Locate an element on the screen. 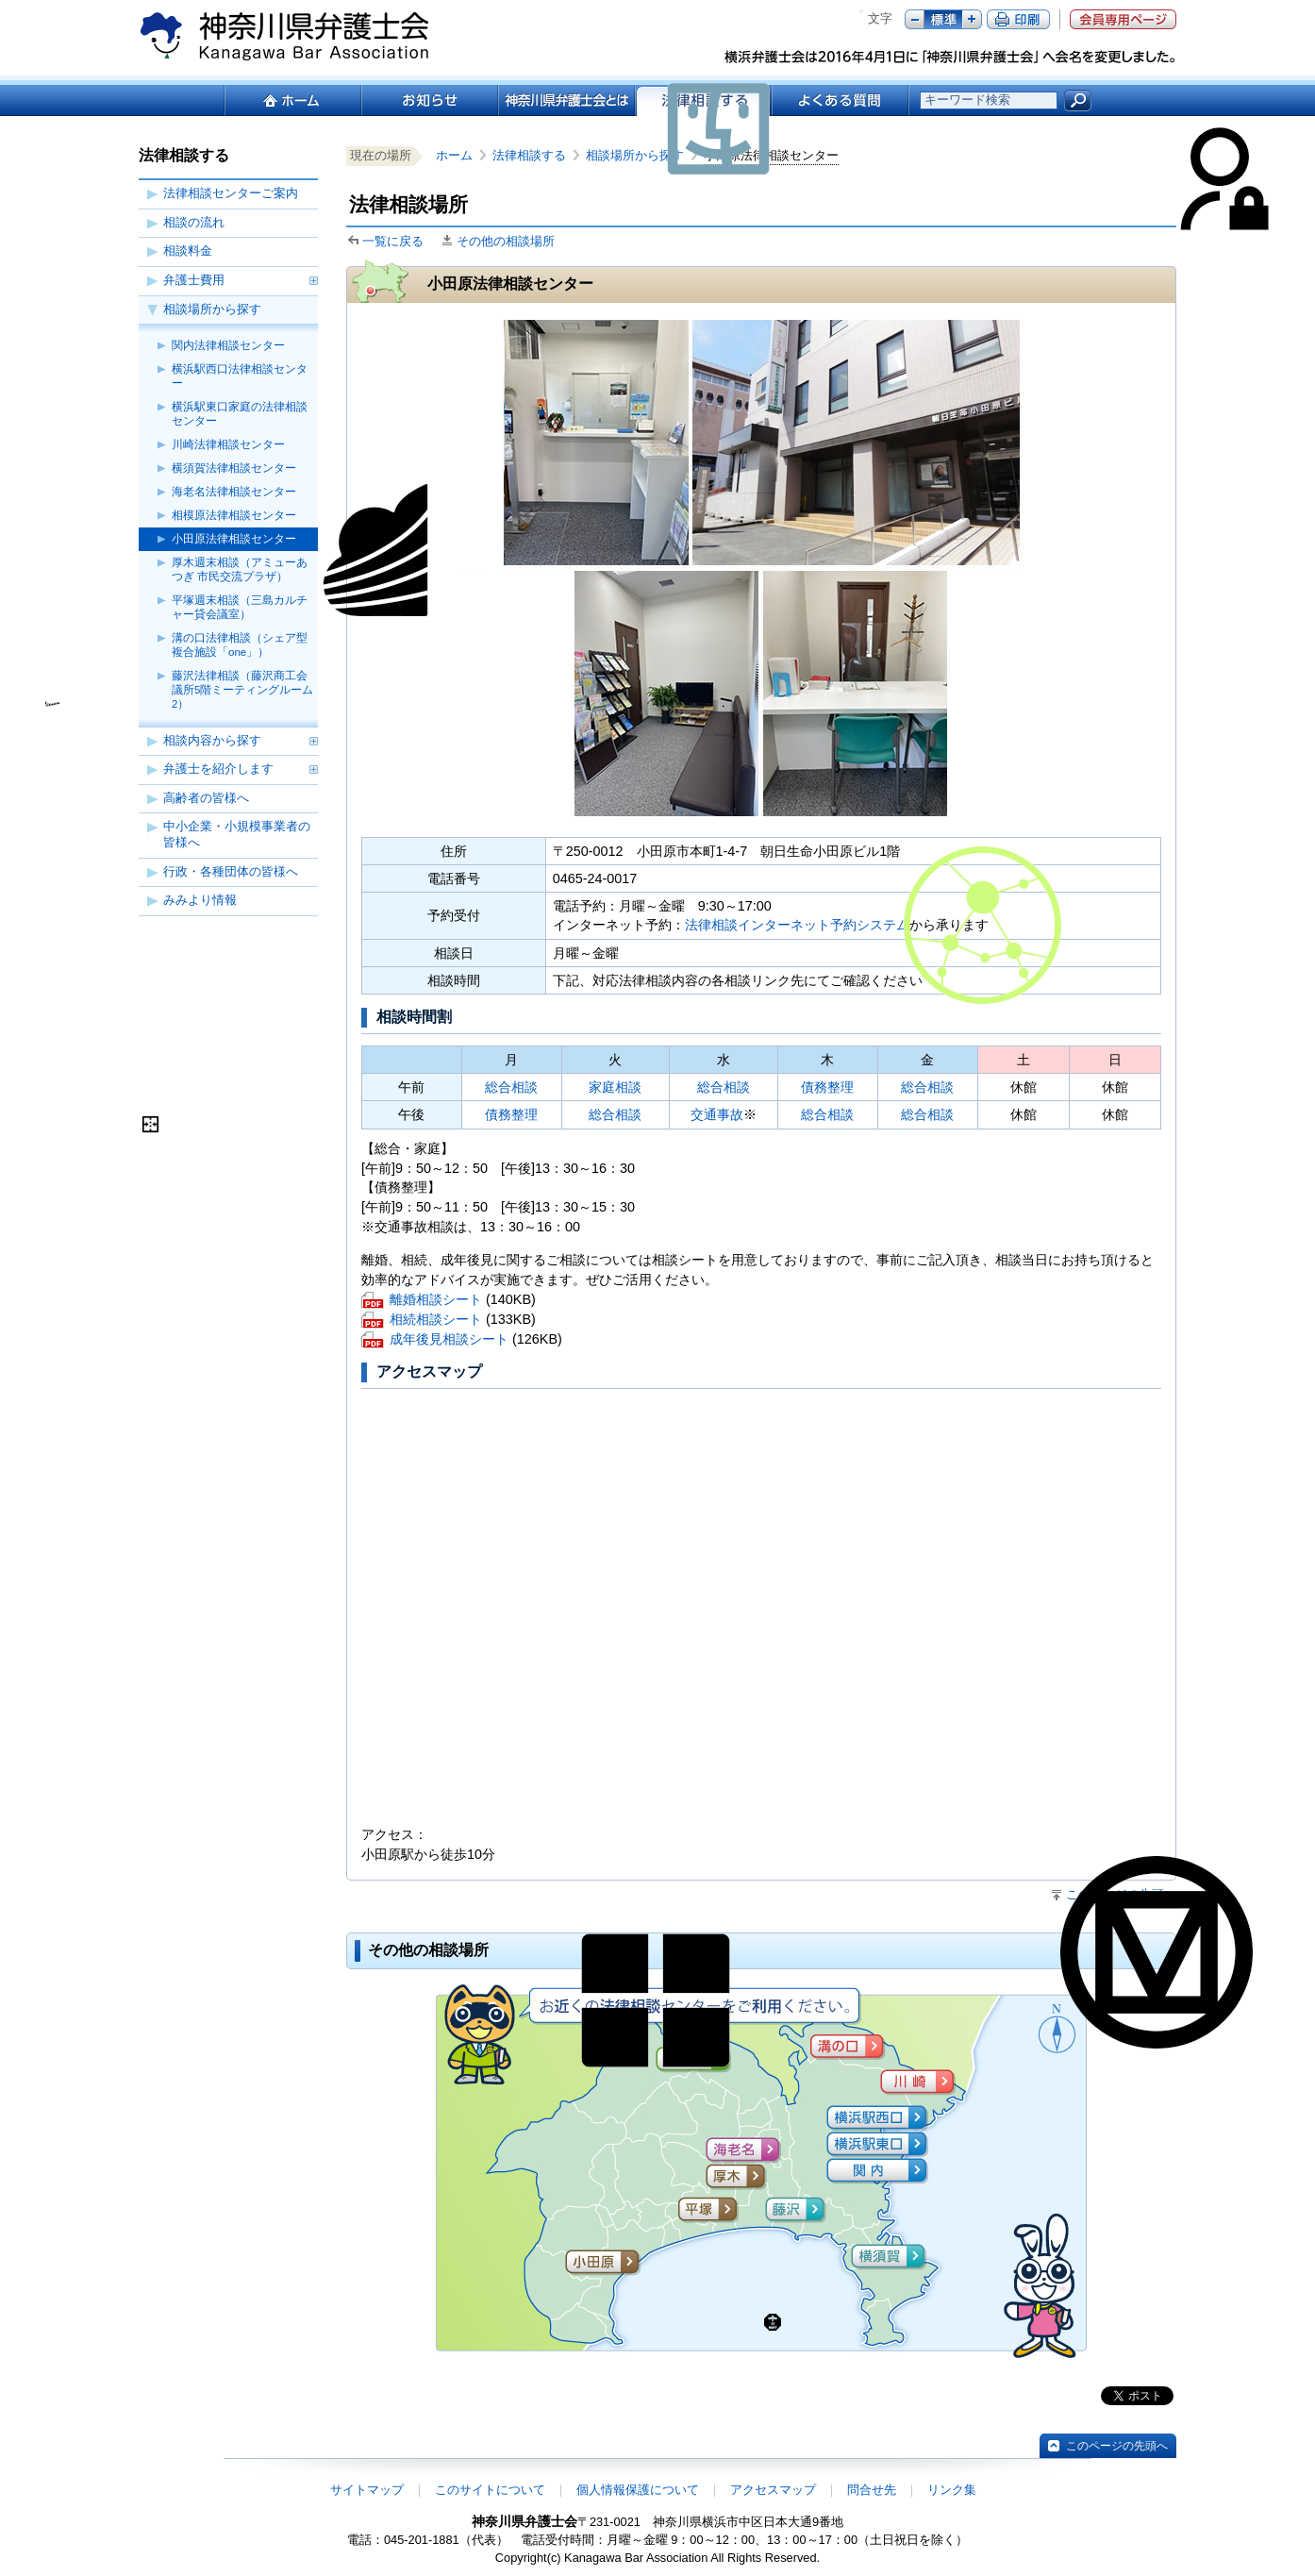  vespa brand logo is located at coordinates (53, 704).